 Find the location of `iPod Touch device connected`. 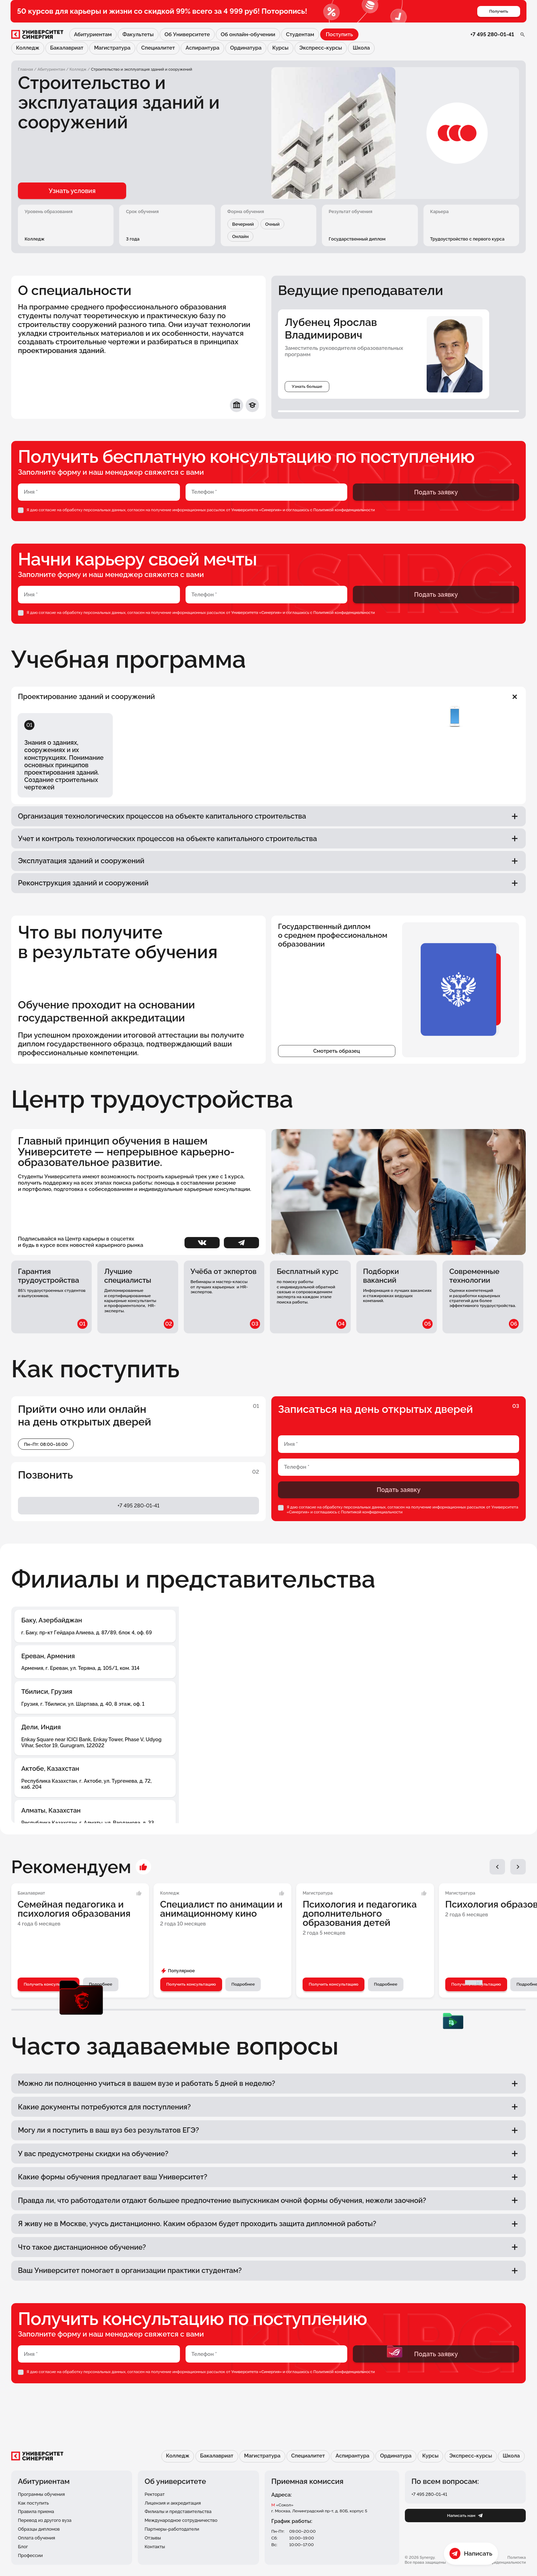

iPod Touch device connected is located at coordinates (455, 717).